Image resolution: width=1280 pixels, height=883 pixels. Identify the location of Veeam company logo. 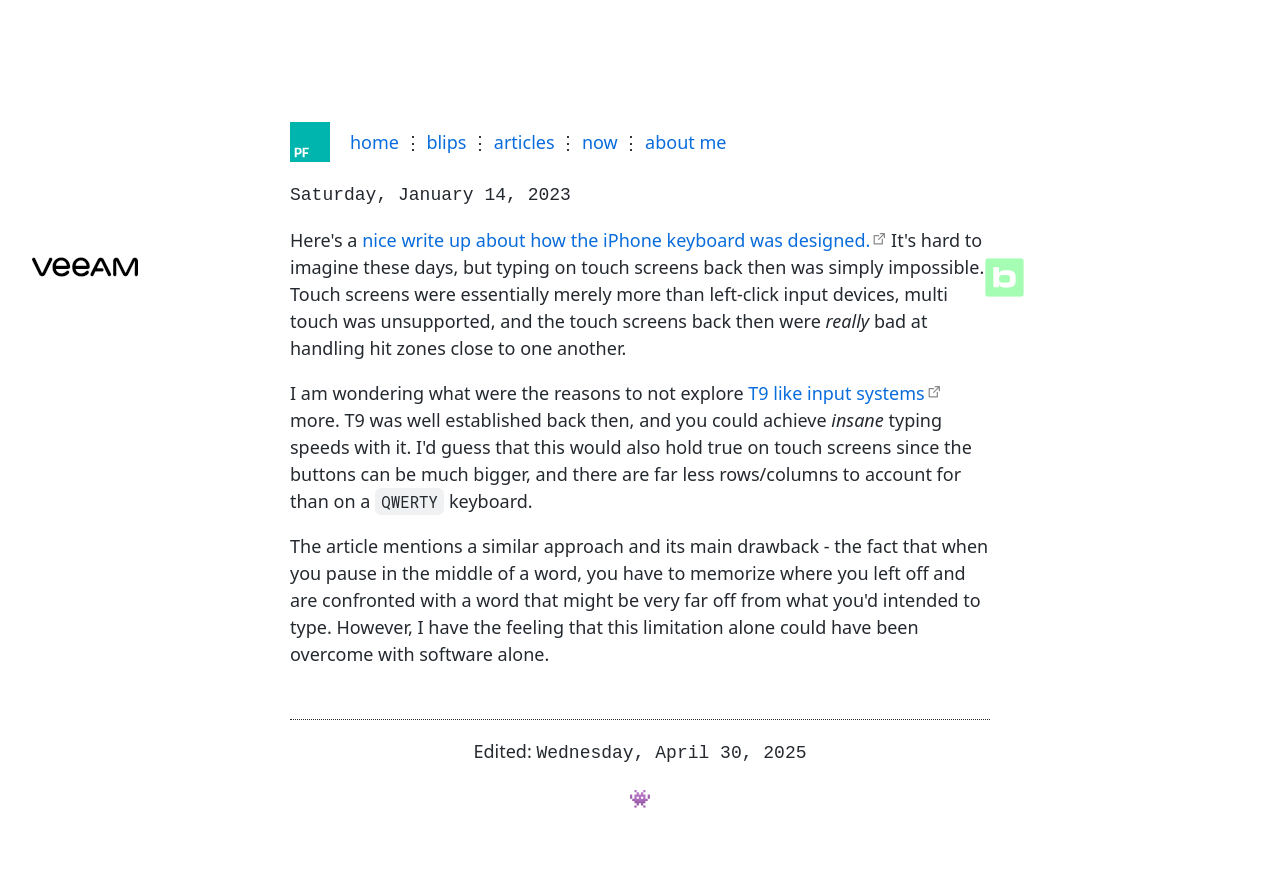
(85, 267).